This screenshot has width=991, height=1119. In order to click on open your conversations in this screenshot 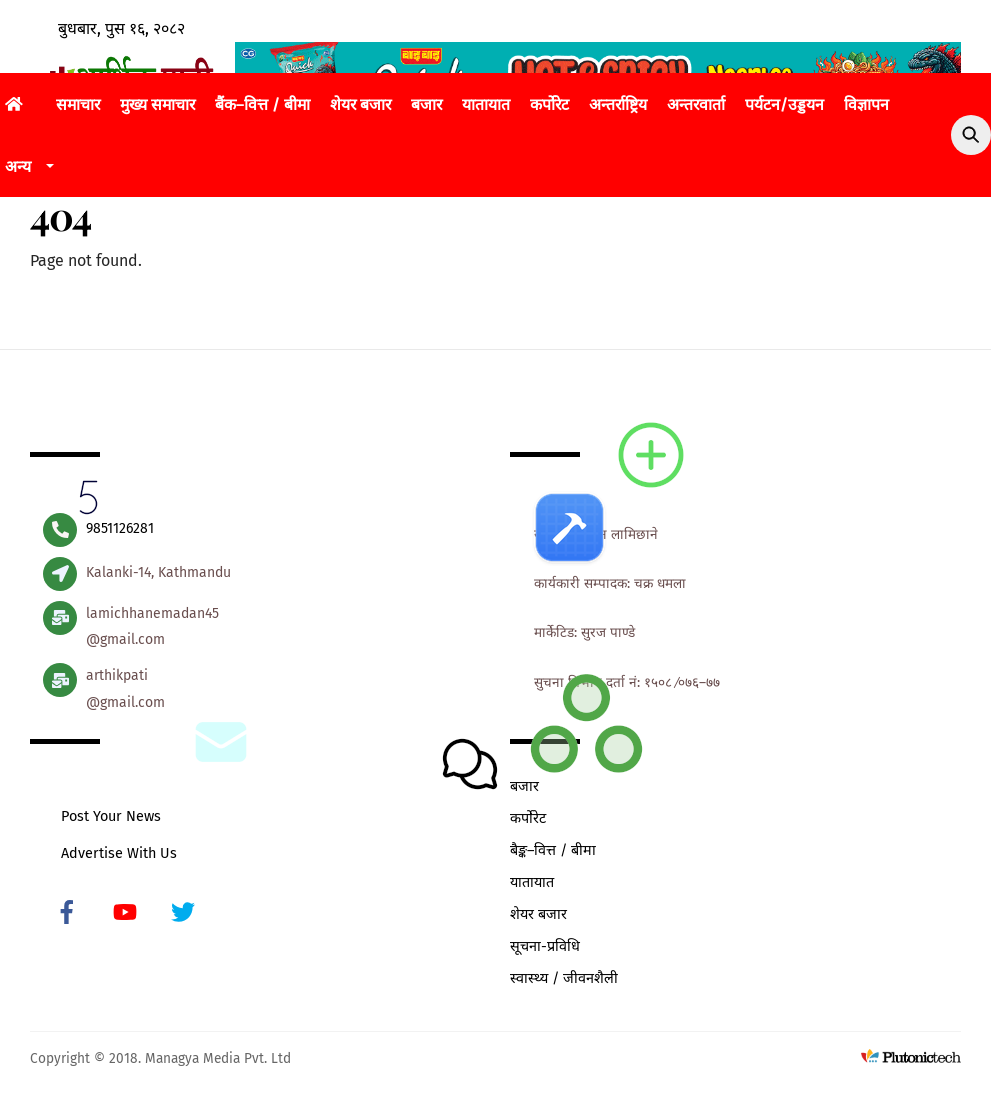, I will do `click(470, 764)`.